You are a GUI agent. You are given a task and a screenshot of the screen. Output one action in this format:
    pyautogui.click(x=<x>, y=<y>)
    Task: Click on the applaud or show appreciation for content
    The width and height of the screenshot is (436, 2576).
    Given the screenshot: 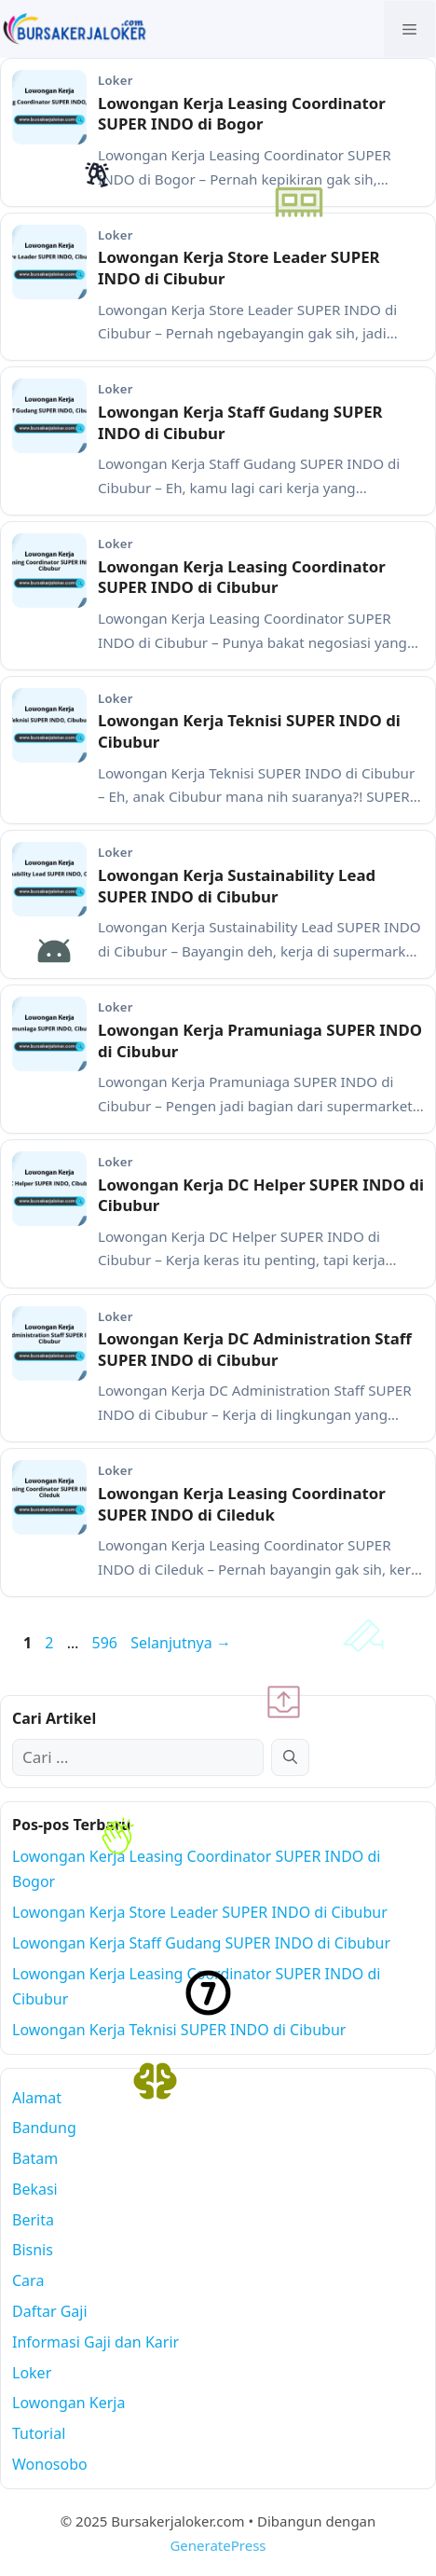 What is the action you would take?
    pyautogui.click(x=117, y=1836)
    